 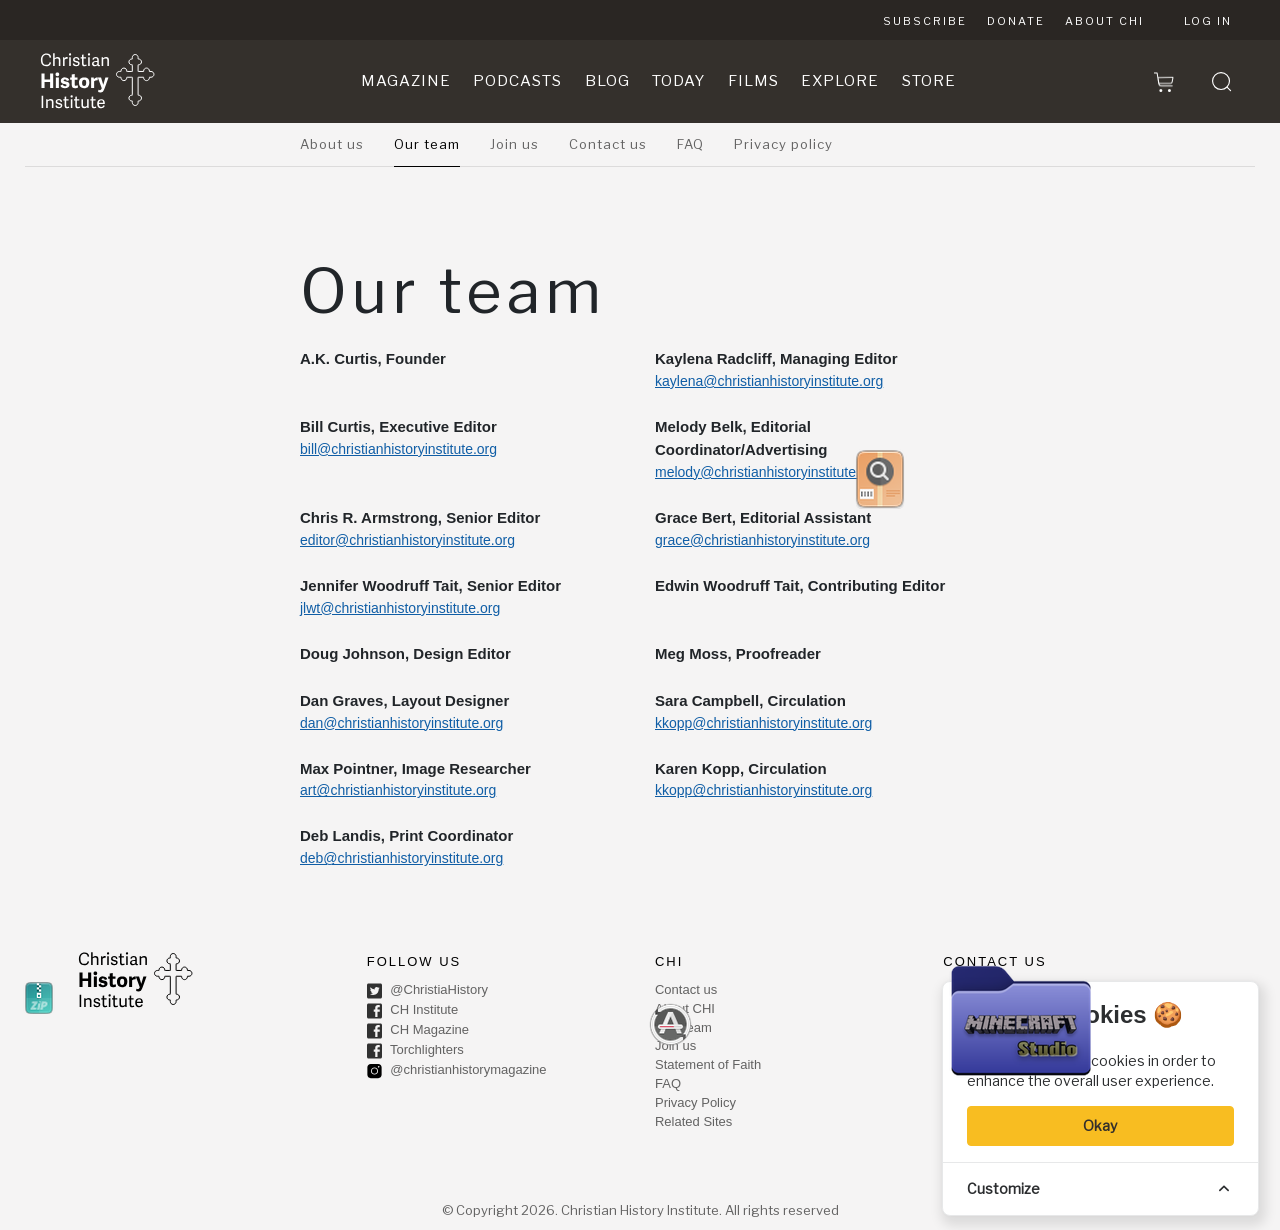 What do you see at coordinates (39, 998) in the screenshot?
I see `compressed zip archive file` at bounding box center [39, 998].